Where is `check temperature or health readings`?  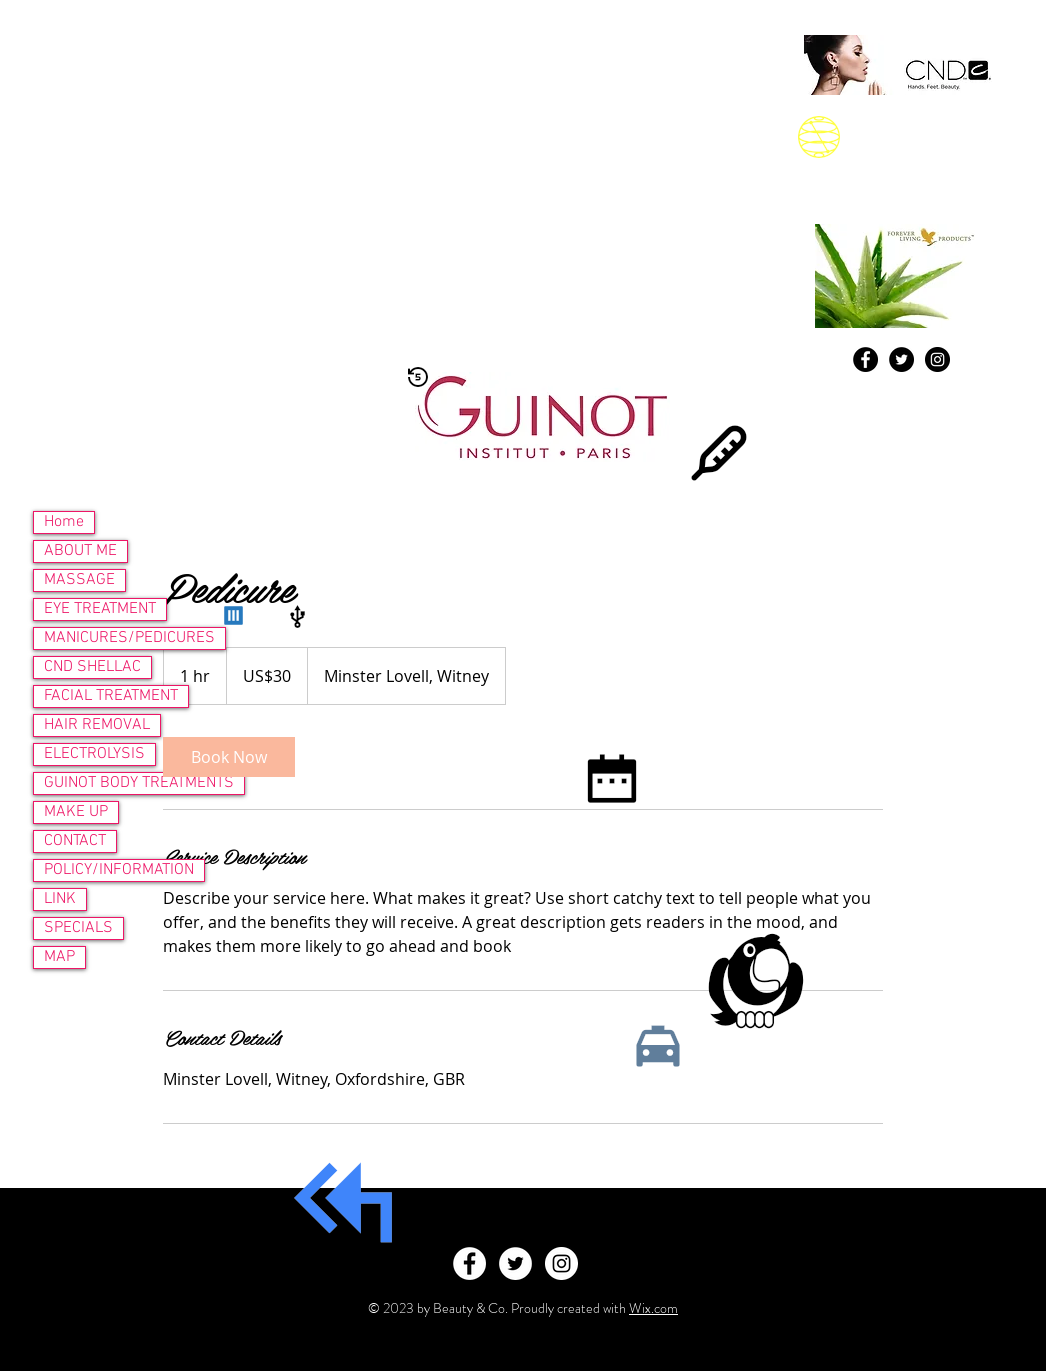
check temperature or health readings is located at coordinates (718, 453).